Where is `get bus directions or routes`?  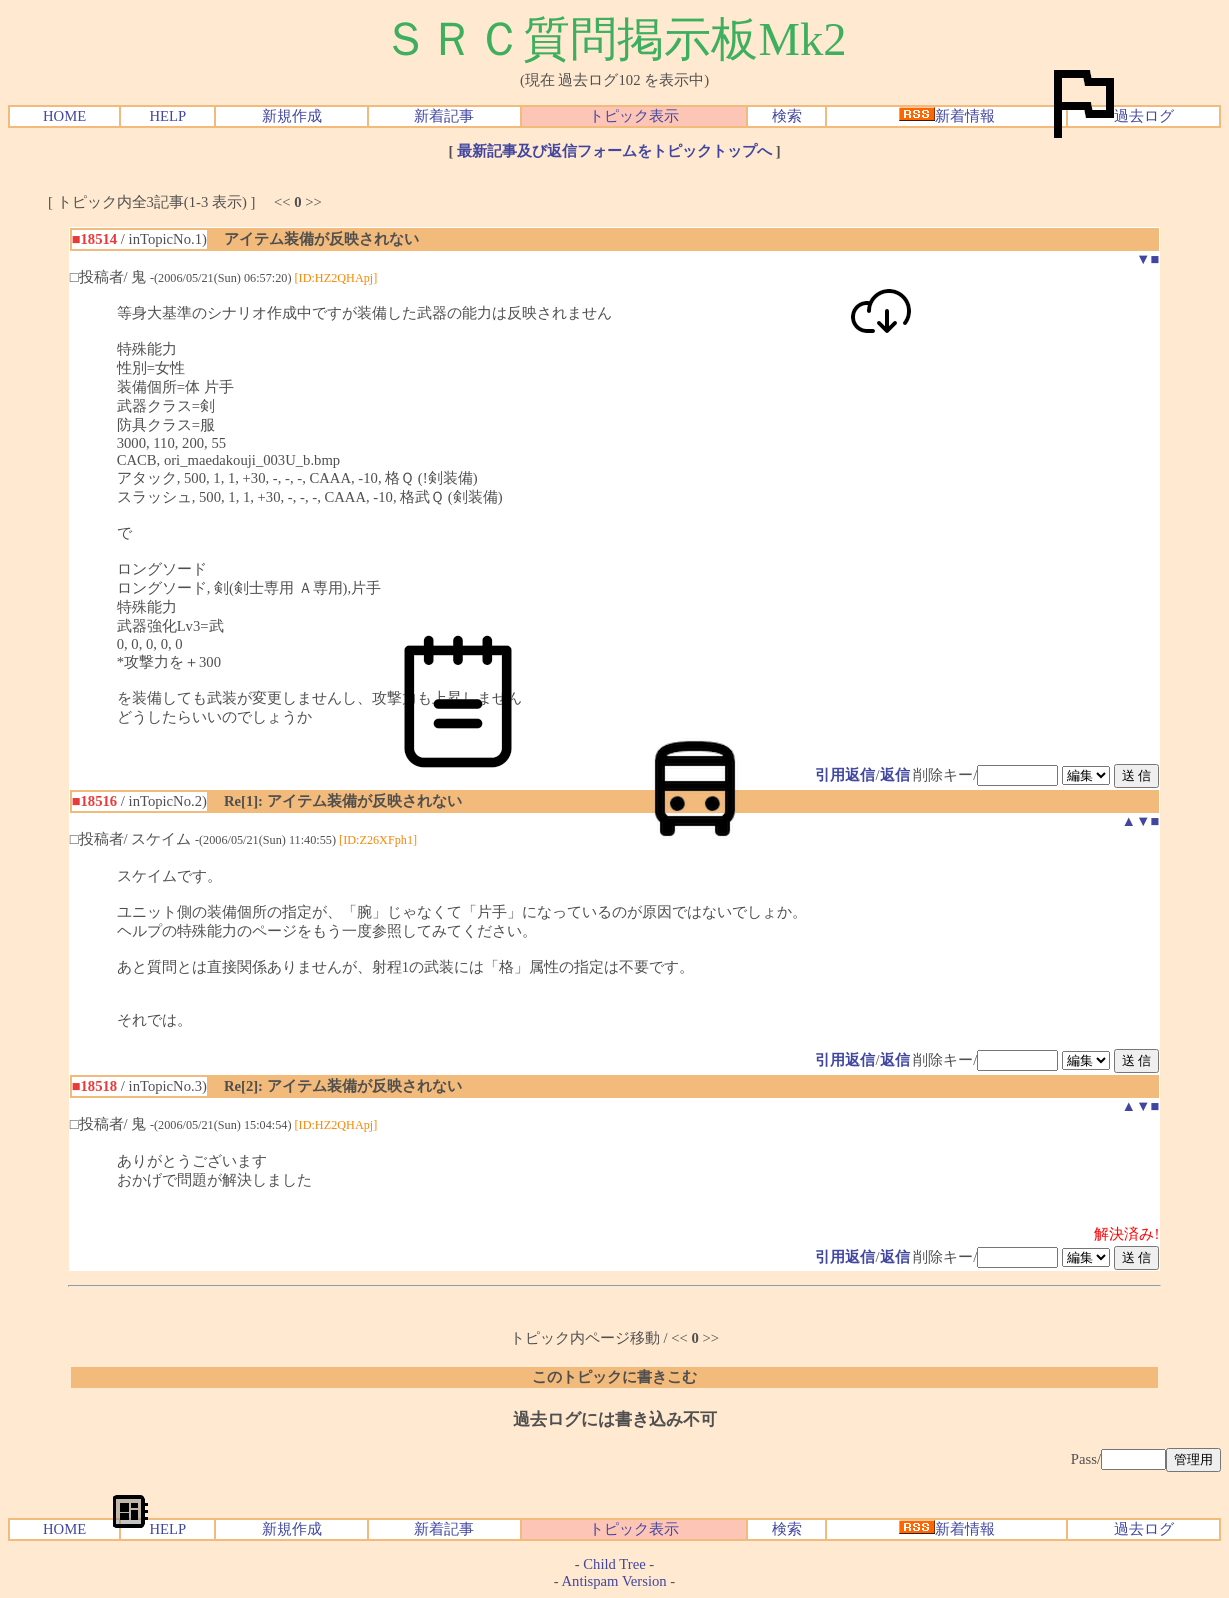
get bus directions or routes is located at coordinates (695, 791).